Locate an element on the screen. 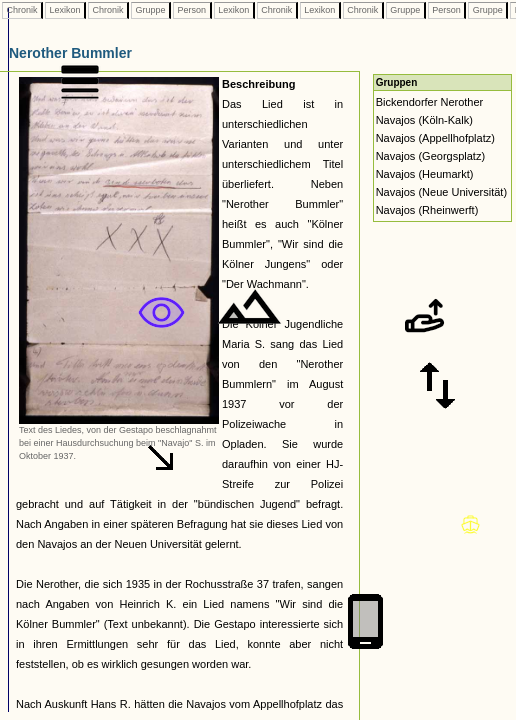 Image resolution: width=516 pixels, height=720 pixels. view landscape orientation photos is located at coordinates (249, 306).